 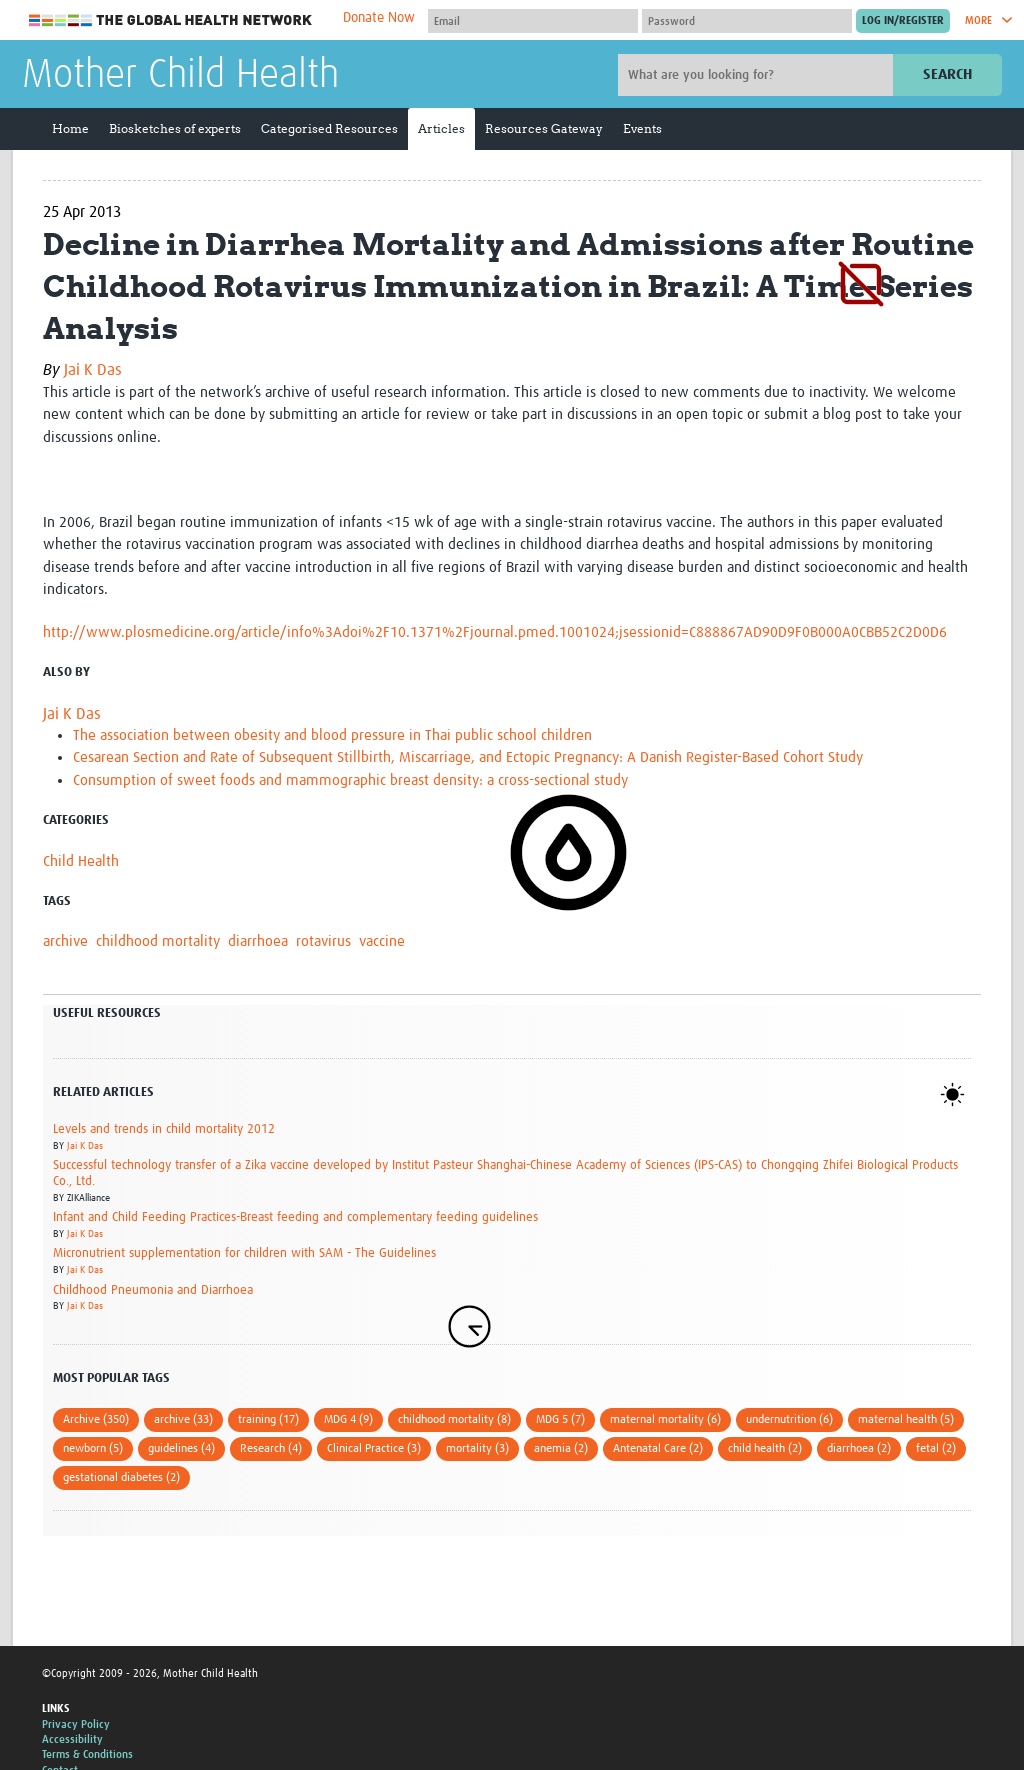 What do you see at coordinates (568, 852) in the screenshot?
I see `adjust ink or fluid settings` at bounding box center [568, 852].